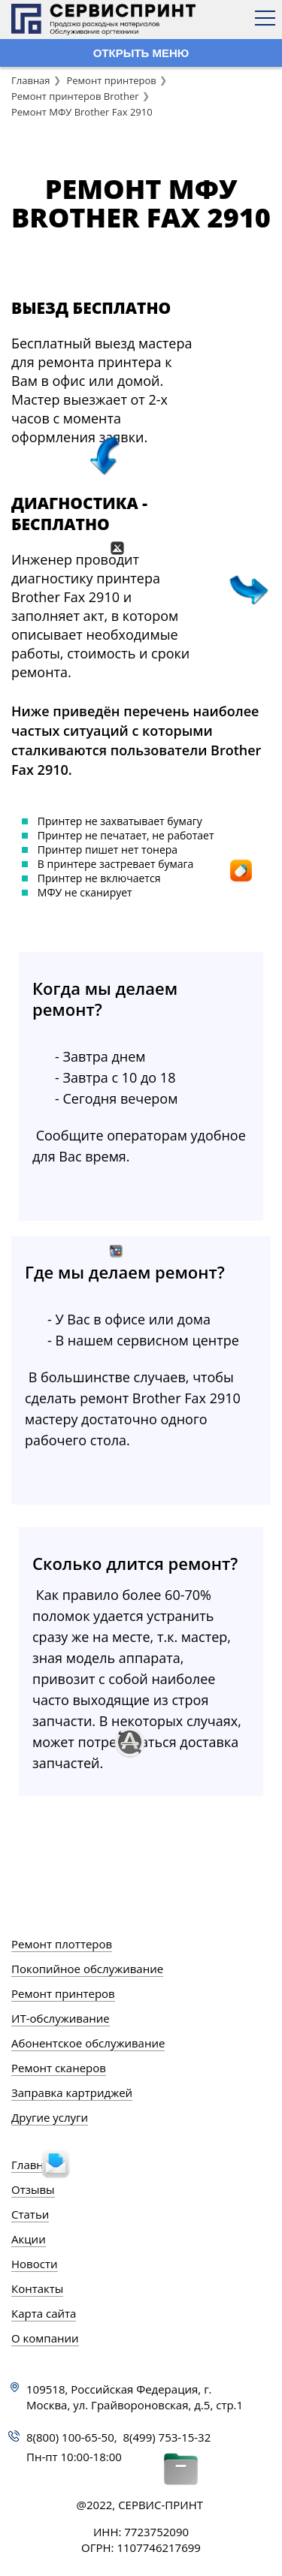  What do you see at coordinates (129, 1742) in the screenshot?
I see `open the software update manager` at bounding box center [129, 1742].